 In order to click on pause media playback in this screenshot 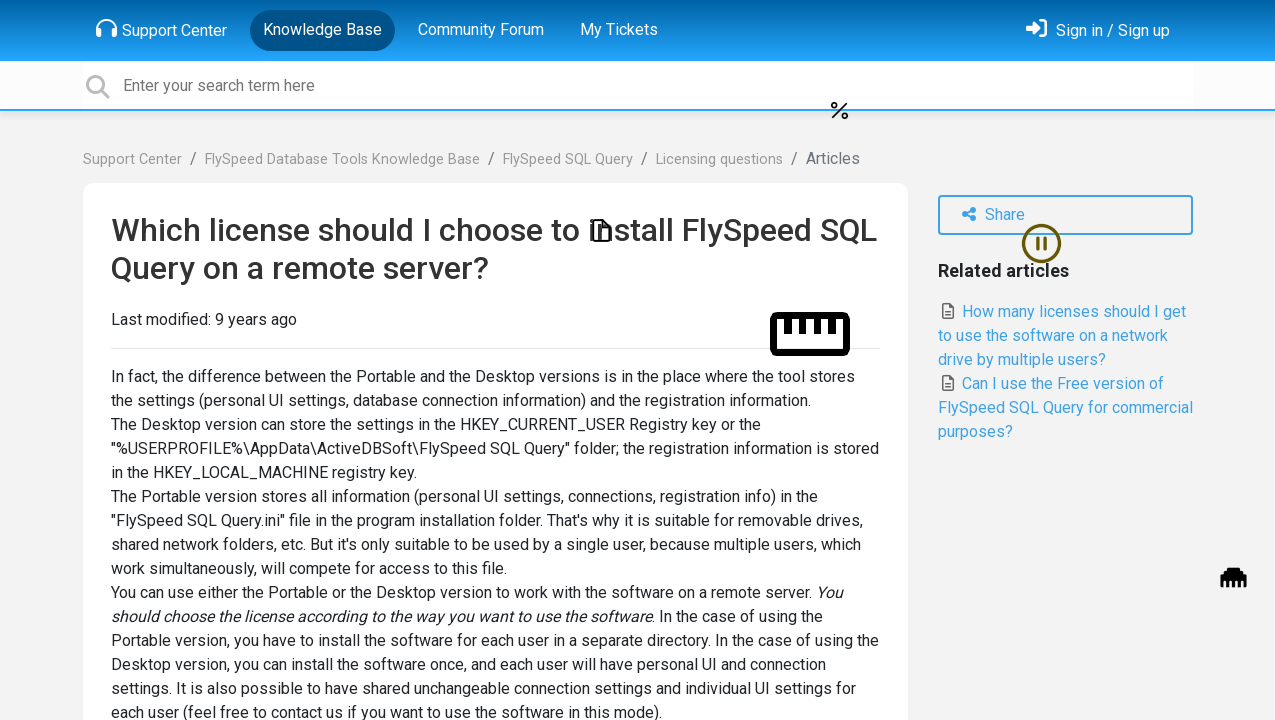, I will do `click(1041, 243)`.